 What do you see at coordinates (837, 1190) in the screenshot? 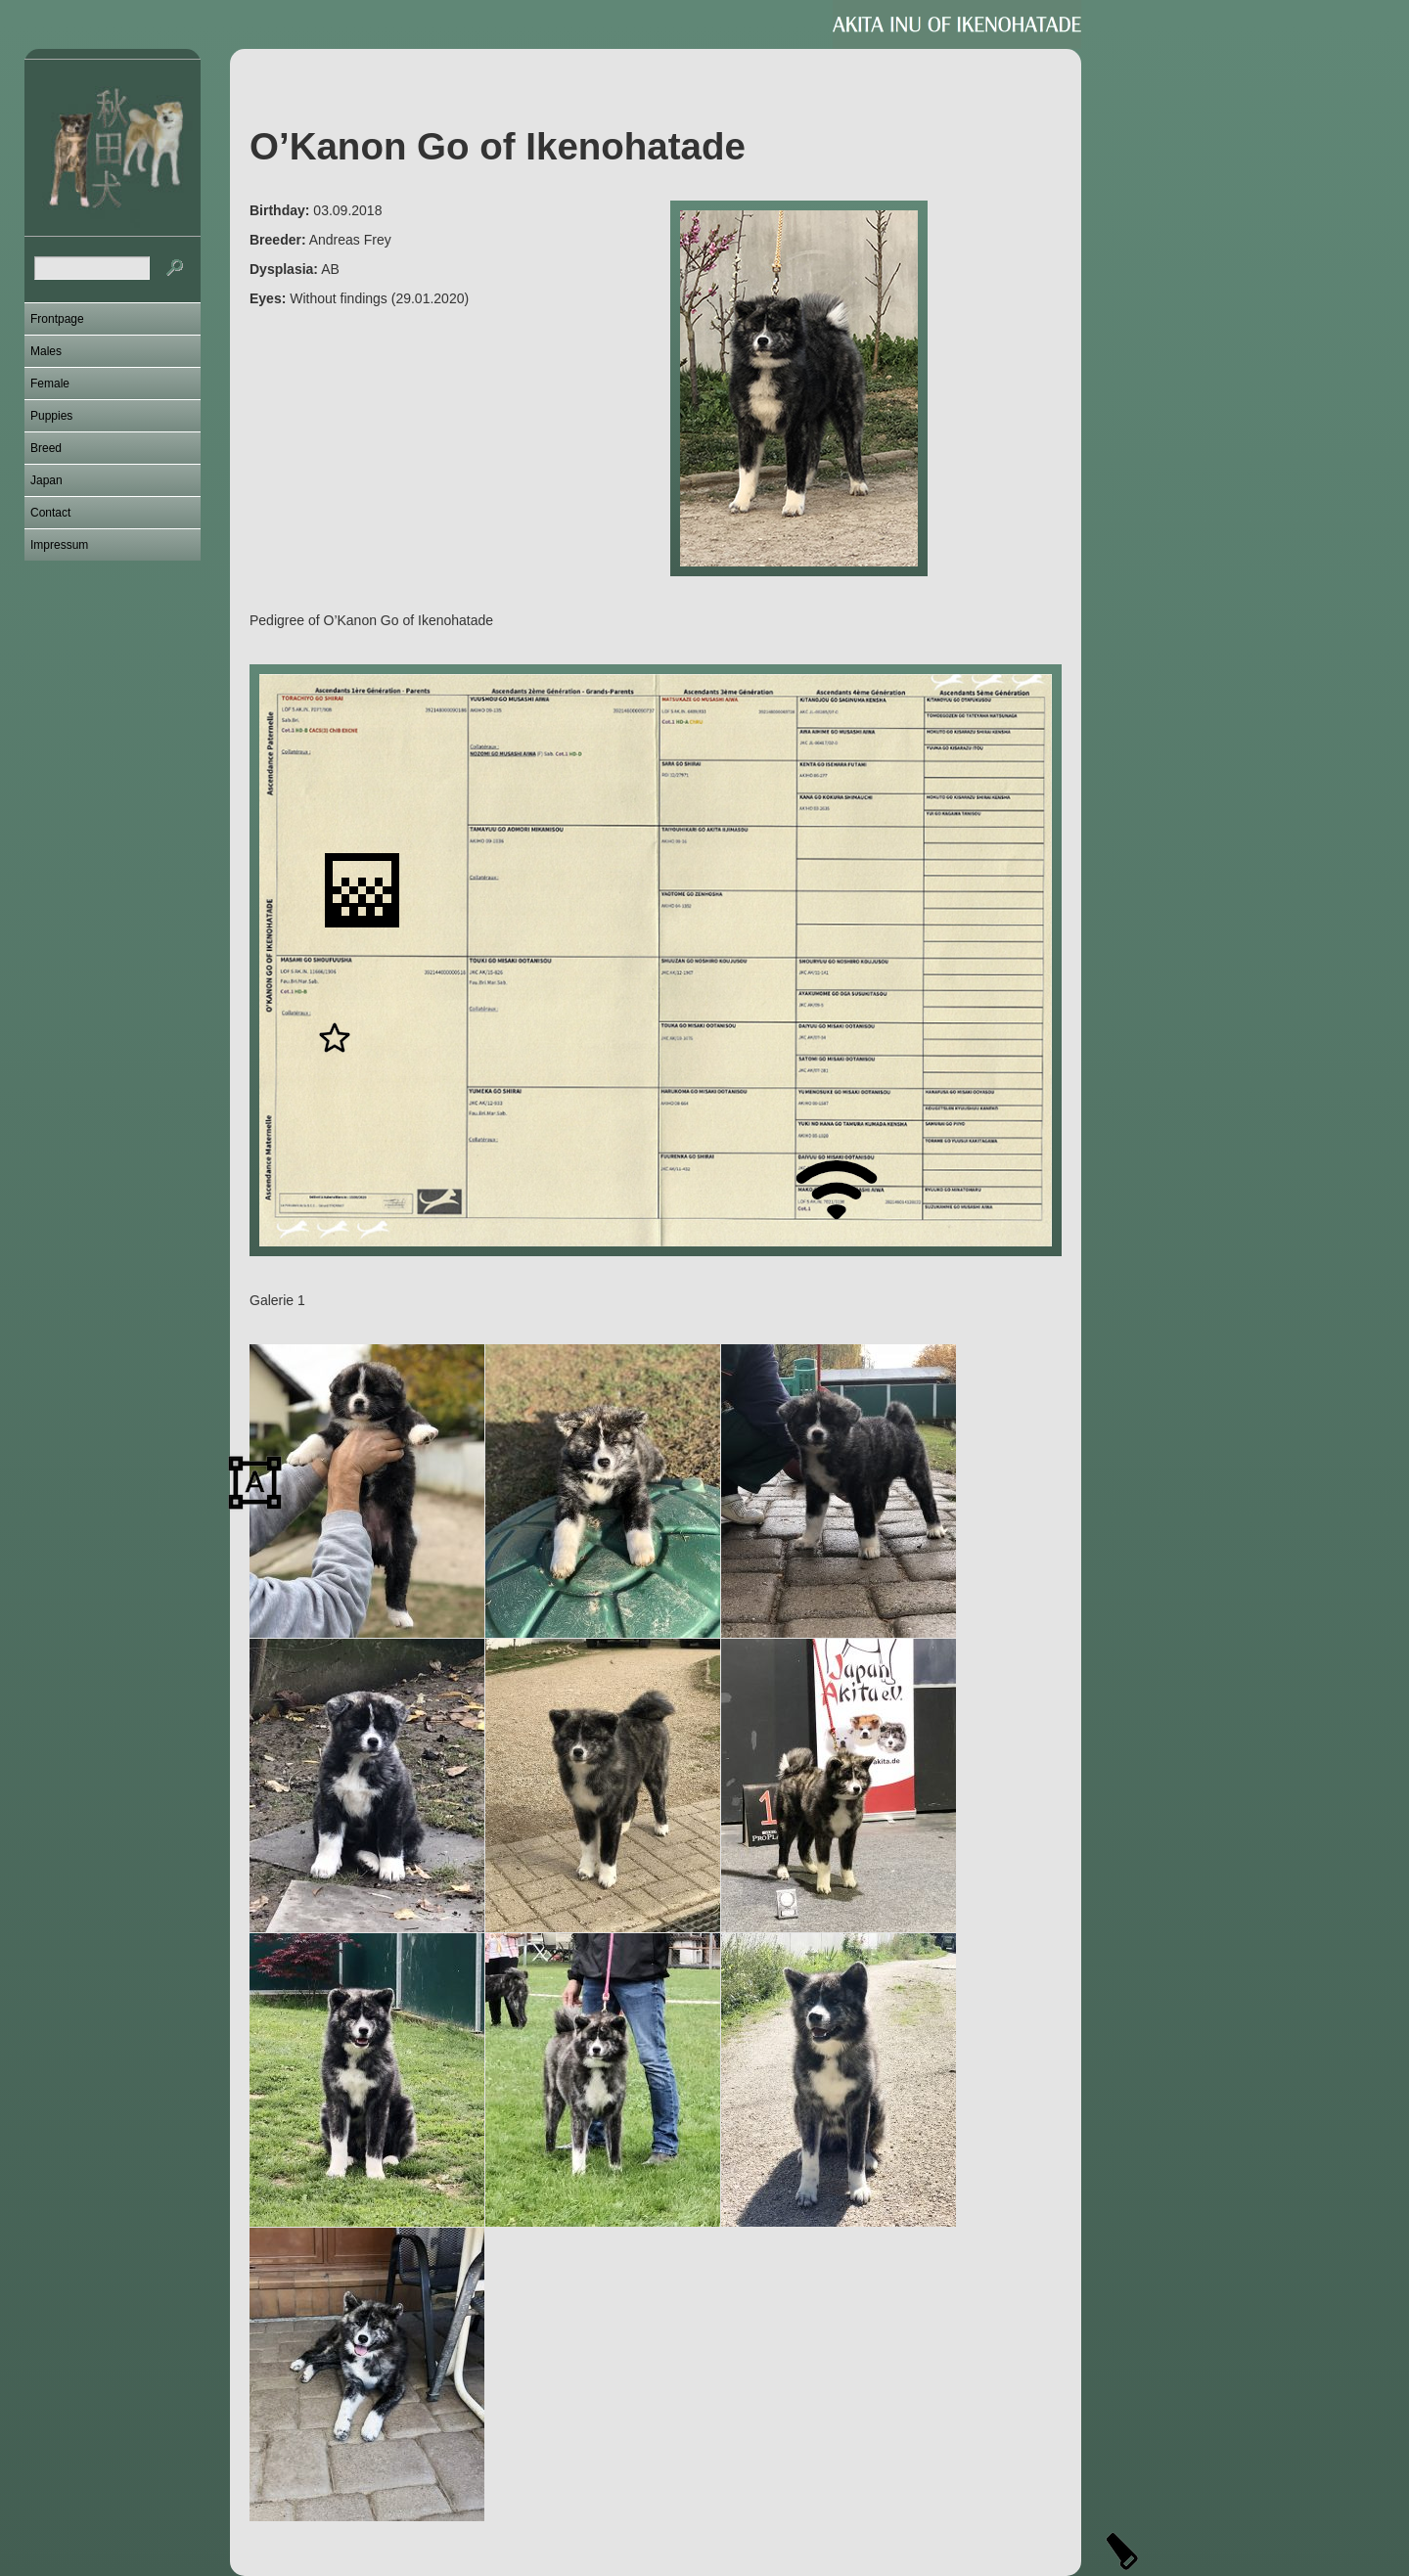
I see `indicates active wifi connection` at bounding box center [837, 1190].